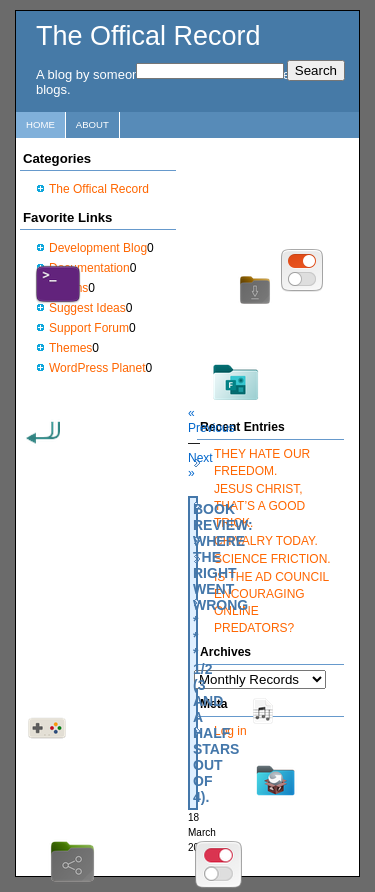 The height and width of the screenshot is (892, 375). What do you see at coordinates (218, 864) in the screenshot?
I see `open system tweaks or settings customization` at bounding box center [218, 864].